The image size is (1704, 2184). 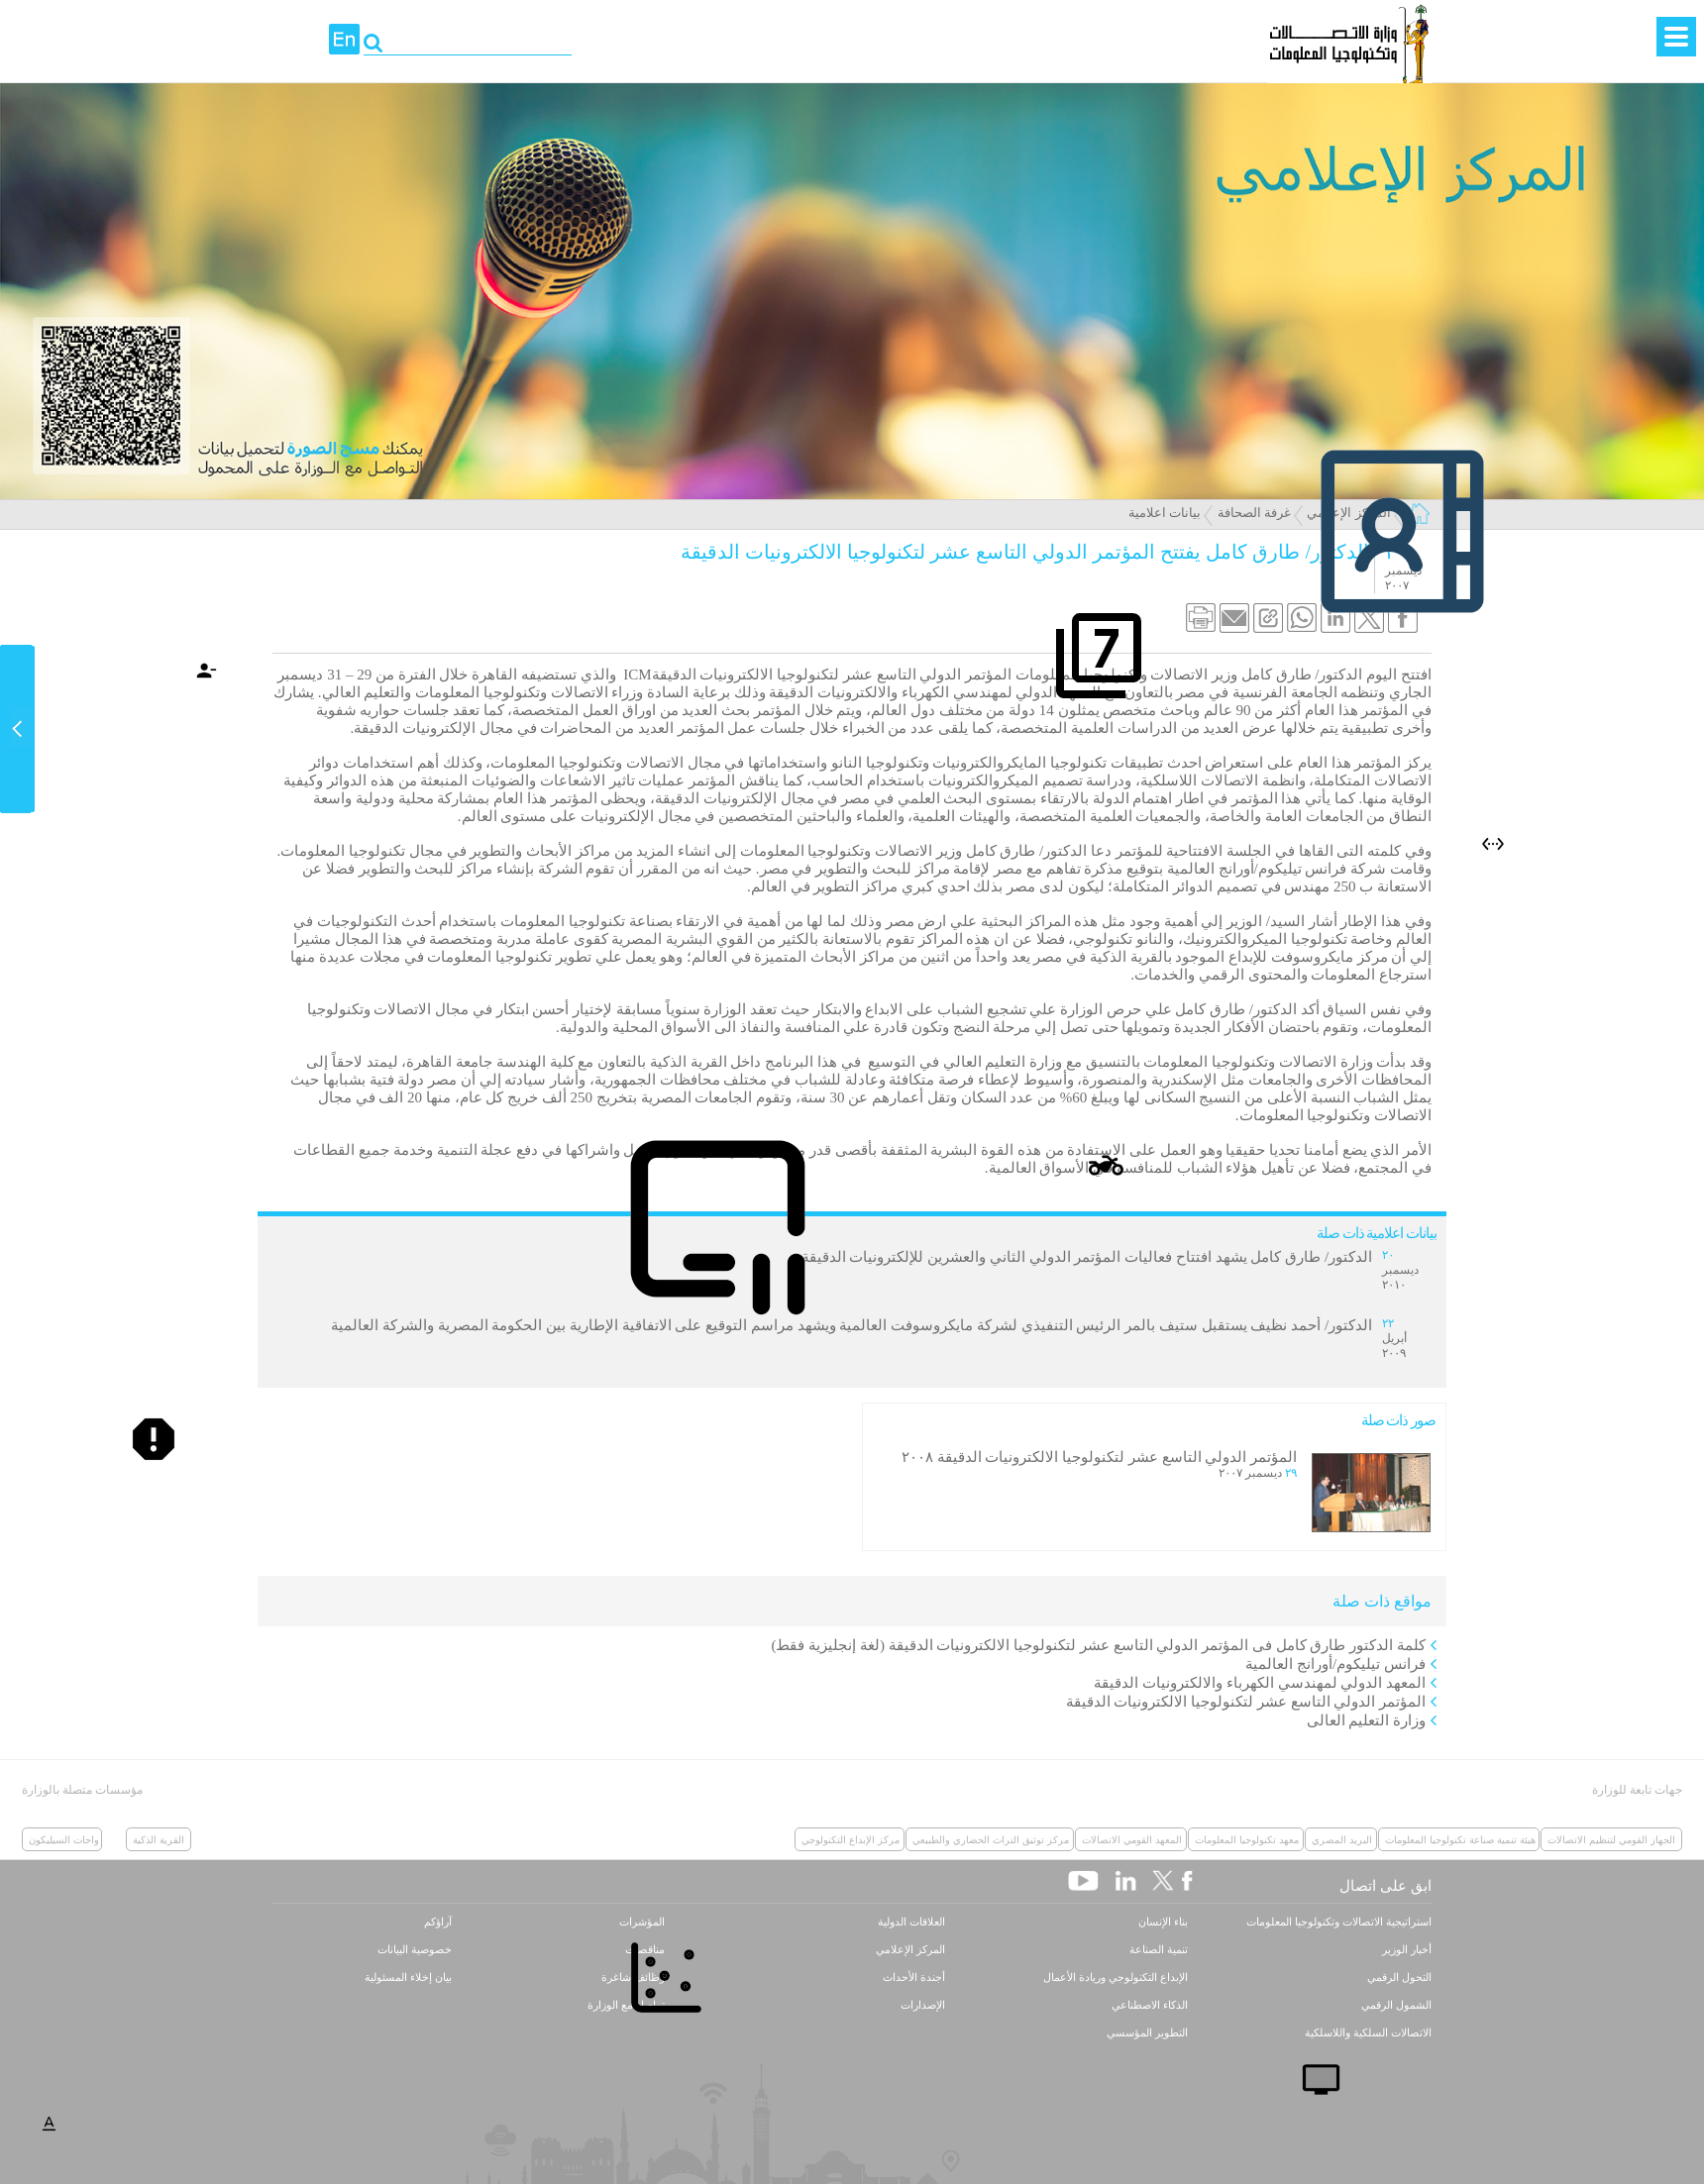 What do you see at coordinates (1493, 844) in the screenshot?
I see `configure ethernet or network connection settings` at bounding box center [1493, 844].